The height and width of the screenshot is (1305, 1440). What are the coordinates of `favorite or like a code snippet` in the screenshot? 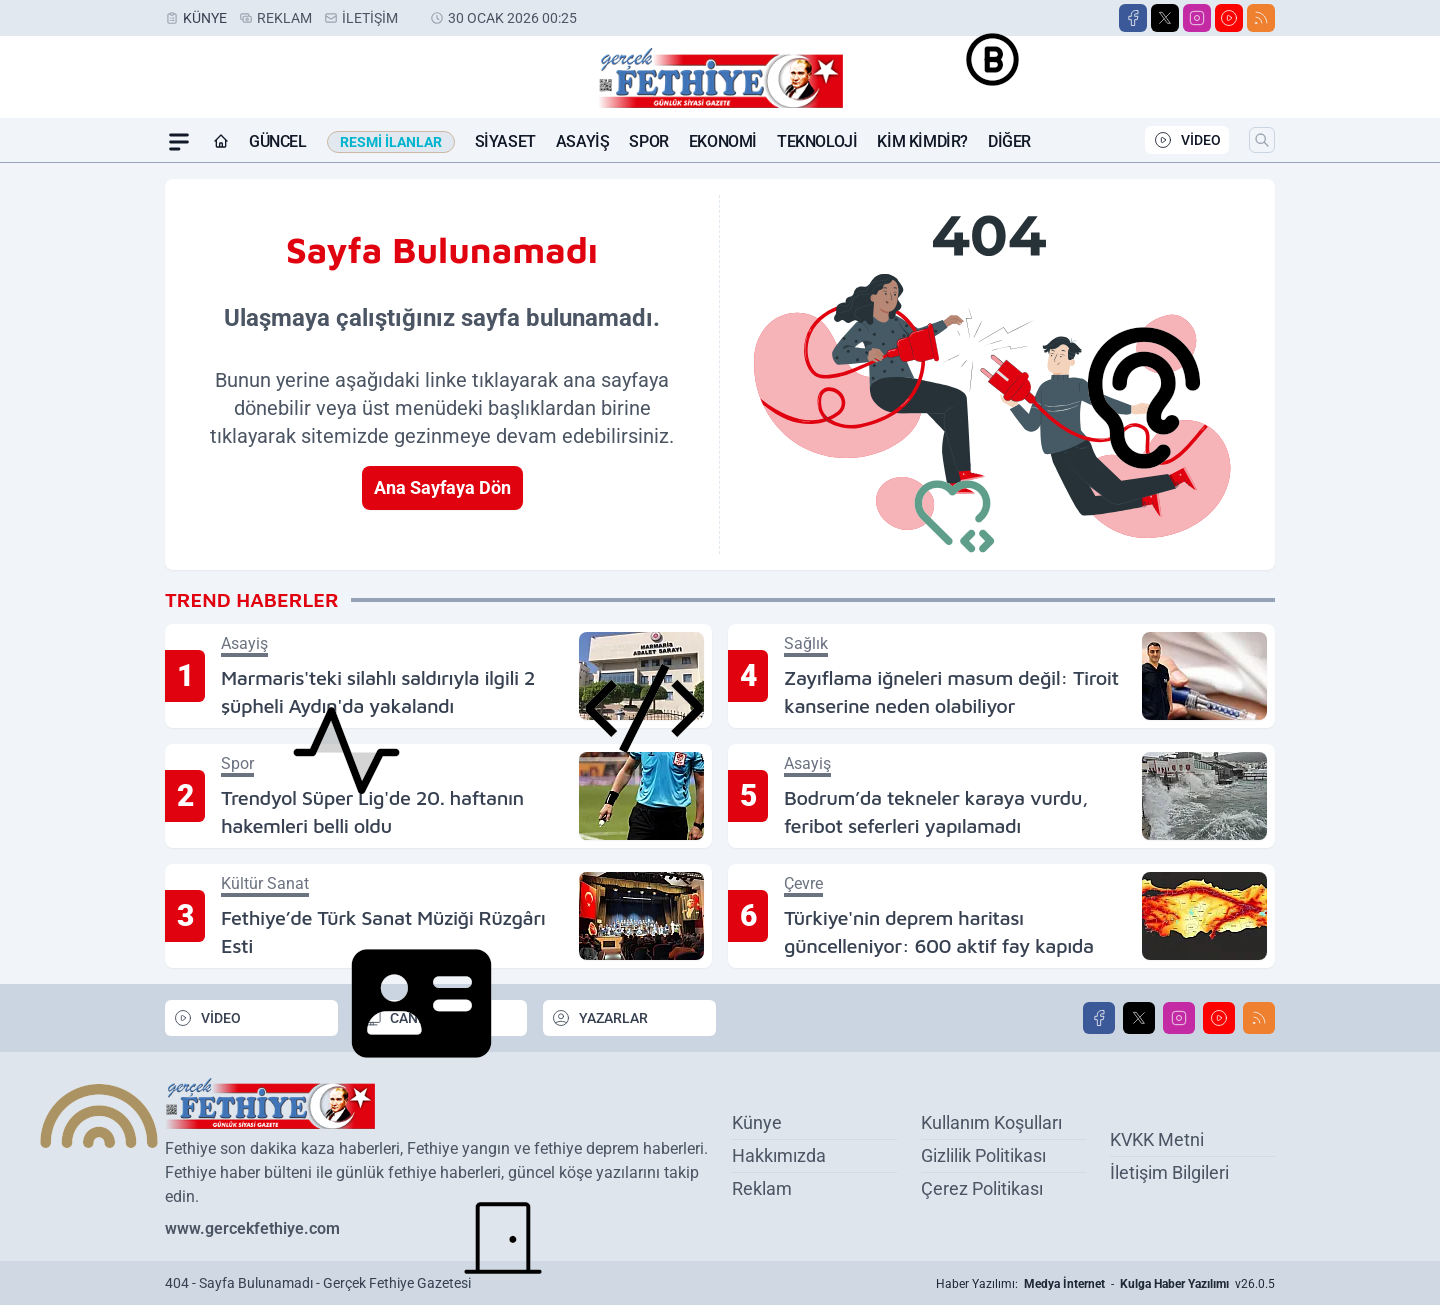 It's located at (952, 514).